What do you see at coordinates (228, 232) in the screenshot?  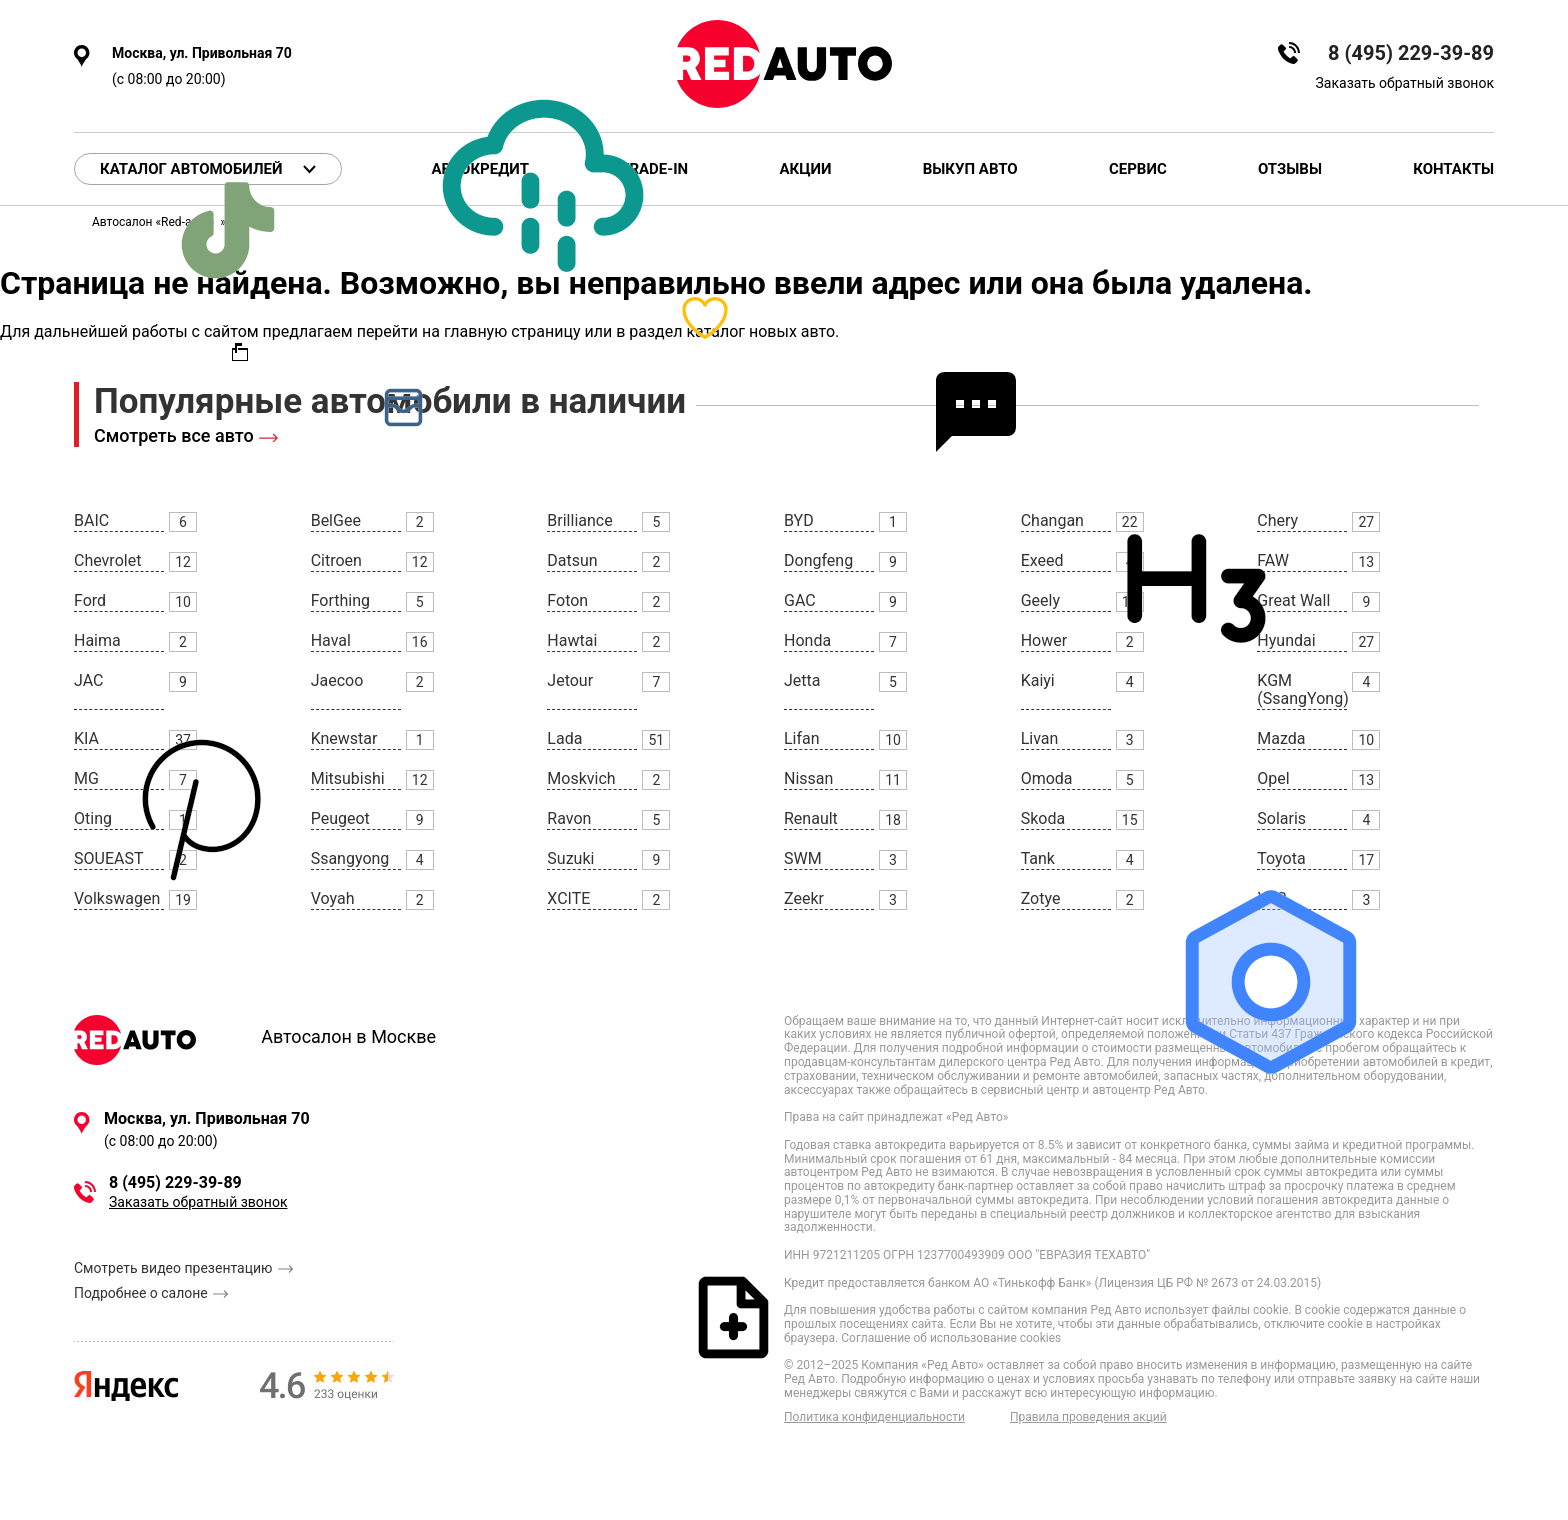 I see `open the TikTok app` at bounding box center [228, 232].